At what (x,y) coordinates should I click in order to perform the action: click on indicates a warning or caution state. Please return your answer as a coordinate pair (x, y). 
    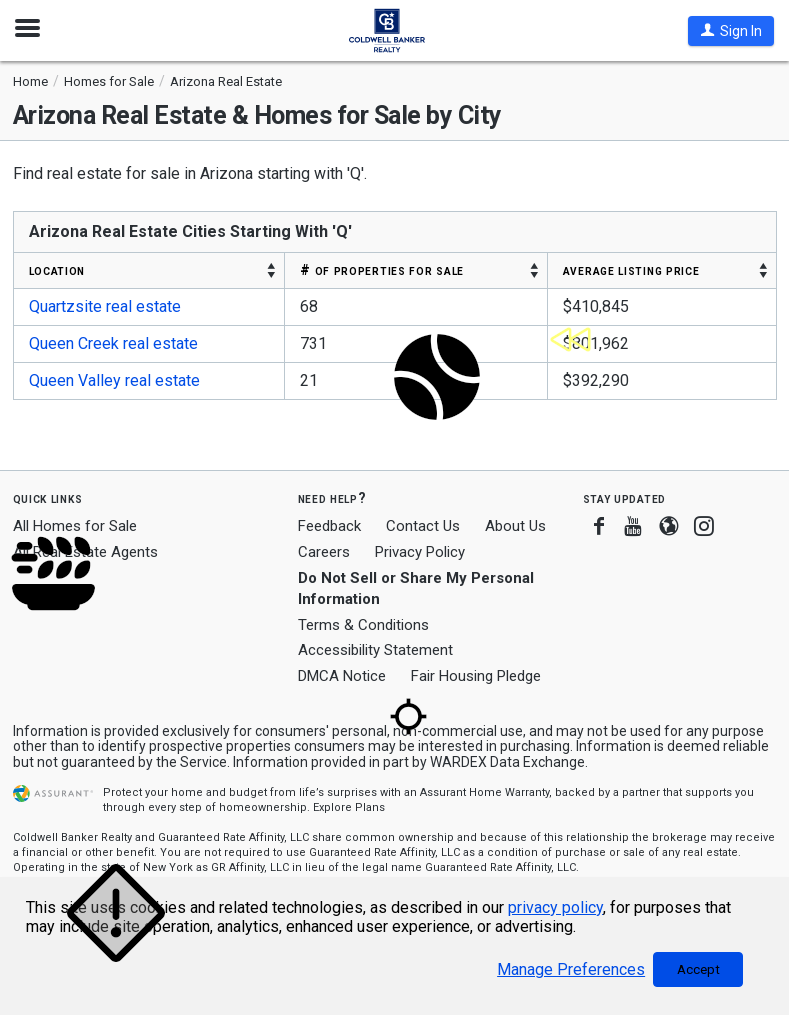
    Looking at the image, I should click on (116, 913).